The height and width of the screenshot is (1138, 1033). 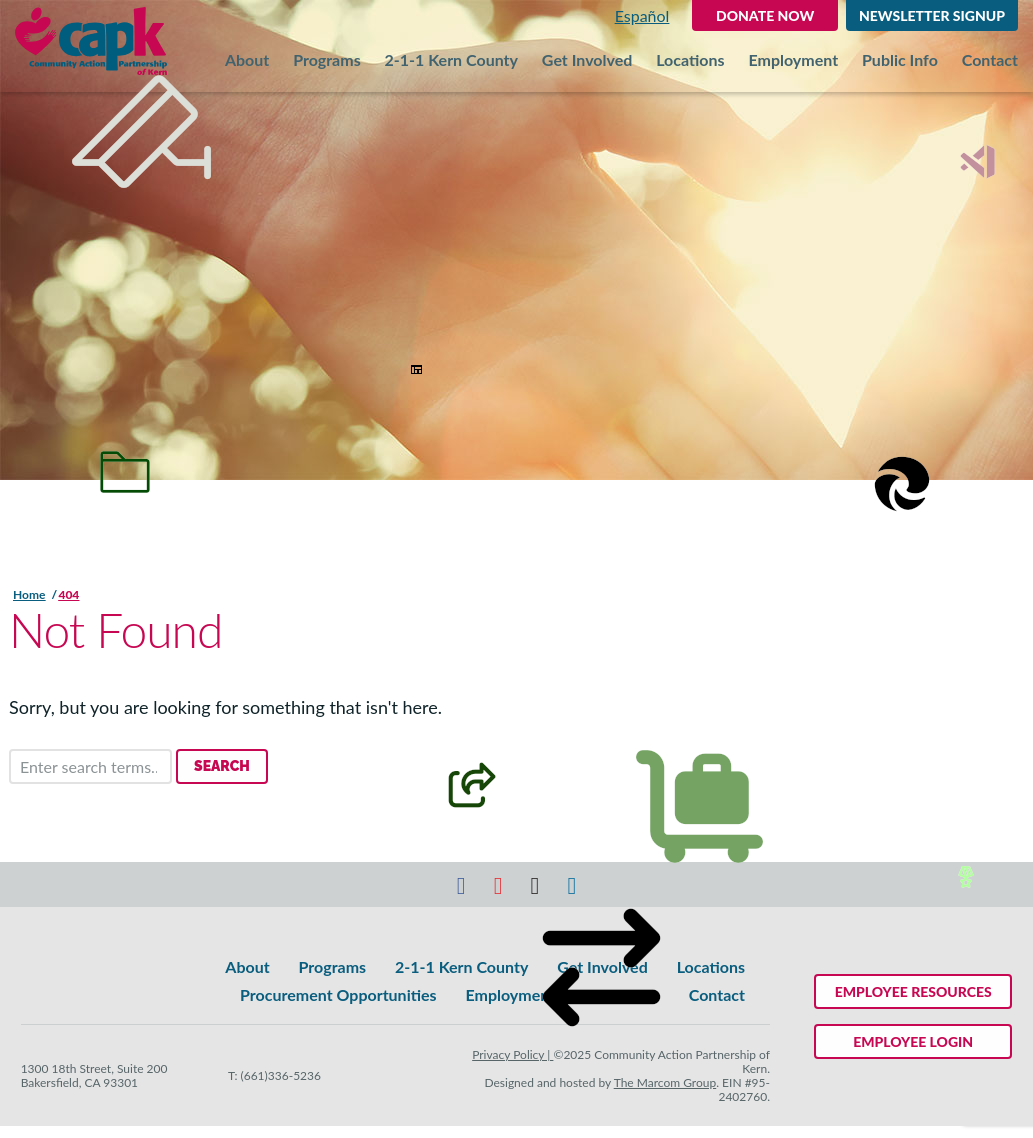 What do you see at coordinates (416, 370) in the screenshot?
I see `switch to quilt or mosaic layout view` at bounding box center [416, 370].